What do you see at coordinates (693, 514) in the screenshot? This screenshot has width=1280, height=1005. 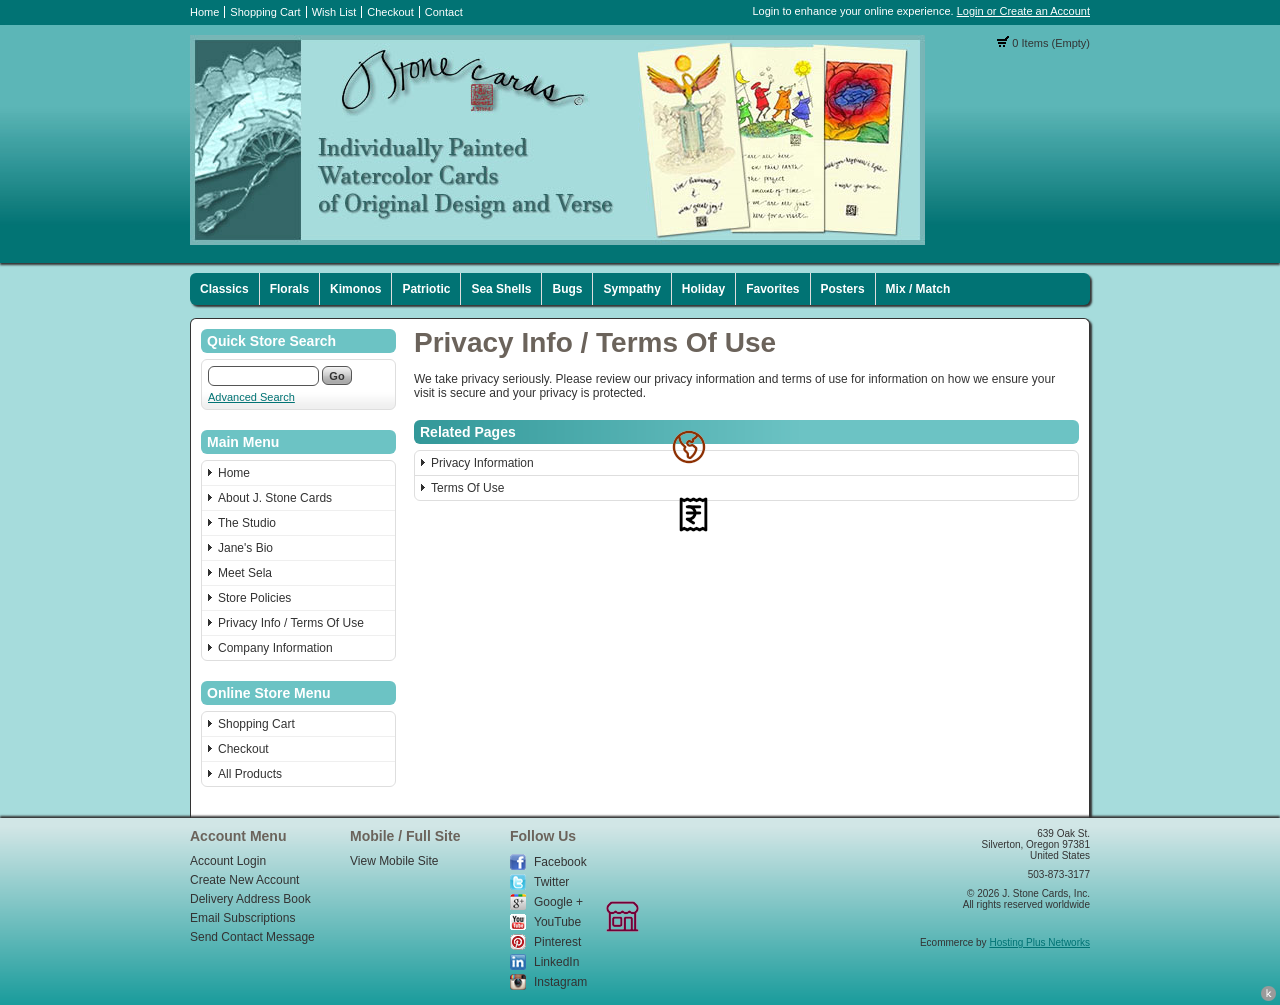 I see `view transaction receipt in indian rupees` at bounding box center [693, 514].